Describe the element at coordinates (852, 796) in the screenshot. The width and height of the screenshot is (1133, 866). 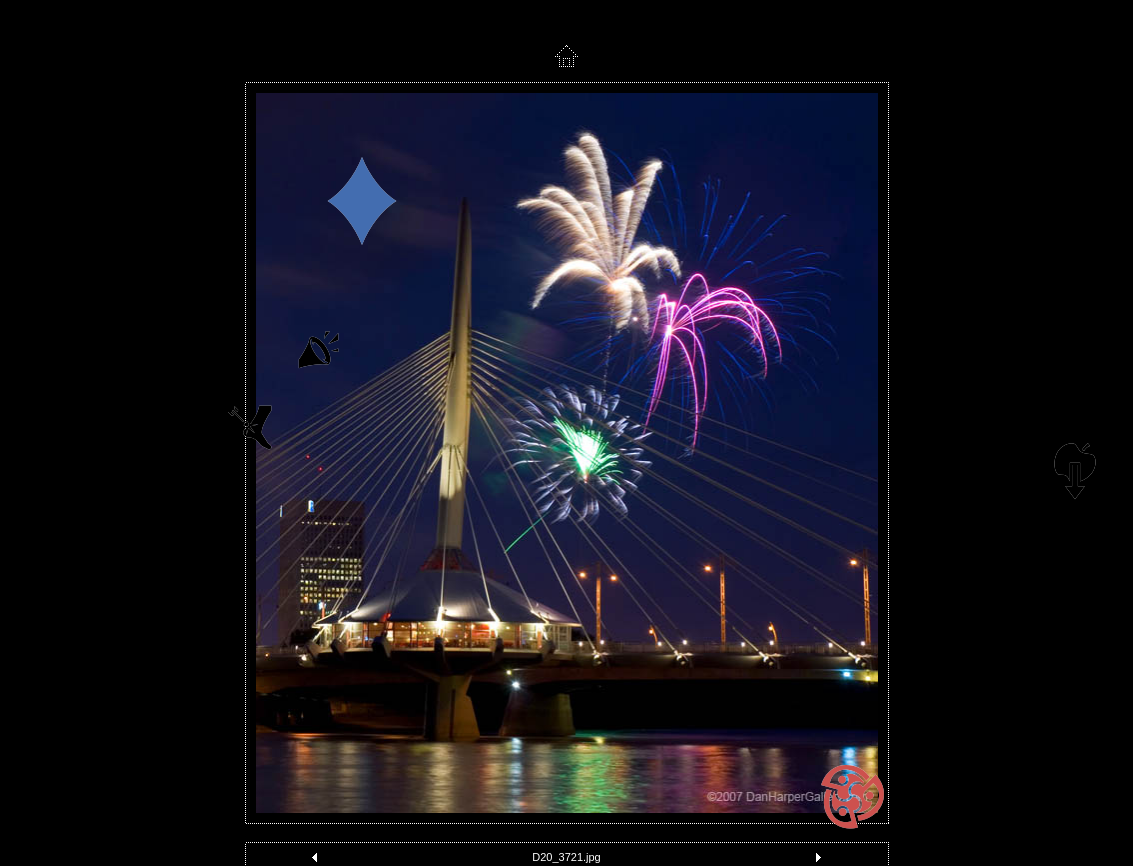
I see `indicates maximum security or multi-factor authentication enabled` at that location.